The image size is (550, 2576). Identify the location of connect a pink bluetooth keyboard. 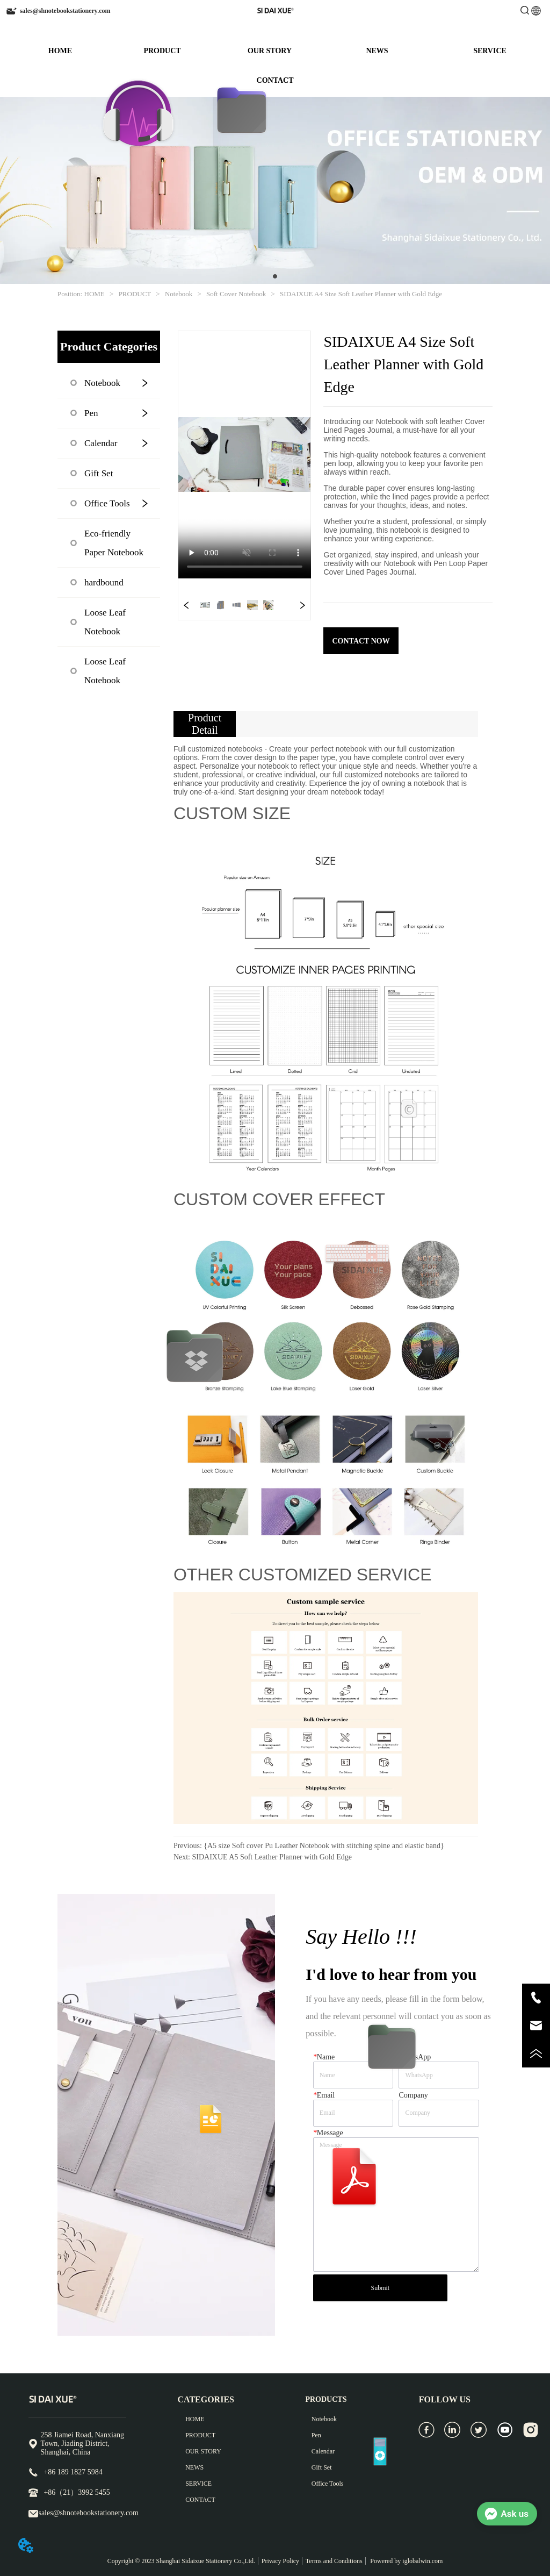
(357, 1253).